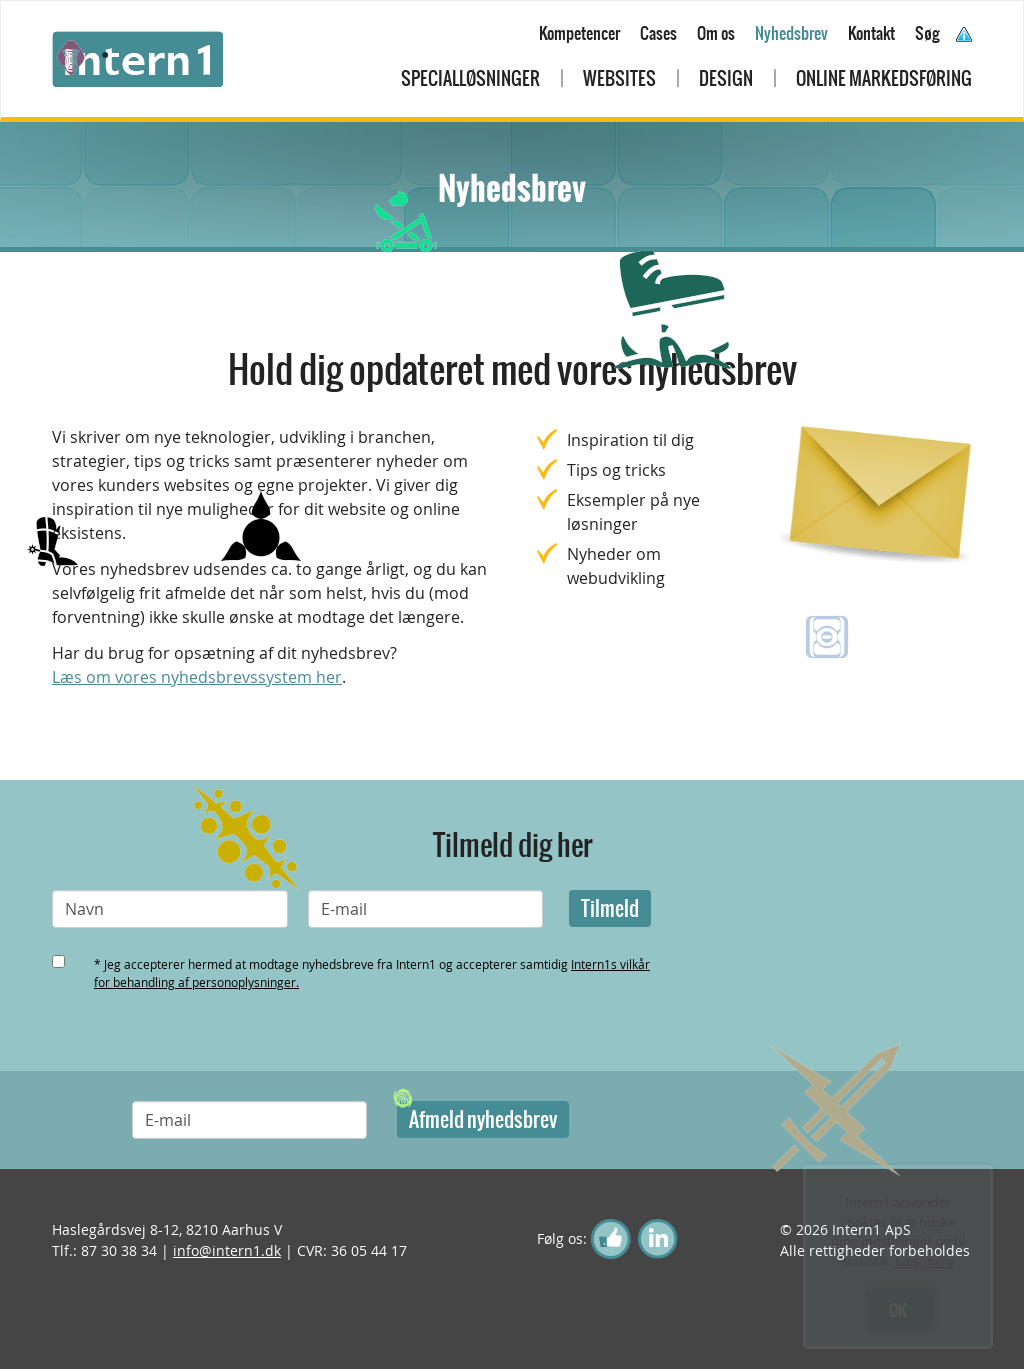 Image resolution: width=1024 pixels, height=1369 pixels. Describe the element at coordinates (245, 836) in the screenshot. I see `indicates a bleeding or infection status effect` at that location.